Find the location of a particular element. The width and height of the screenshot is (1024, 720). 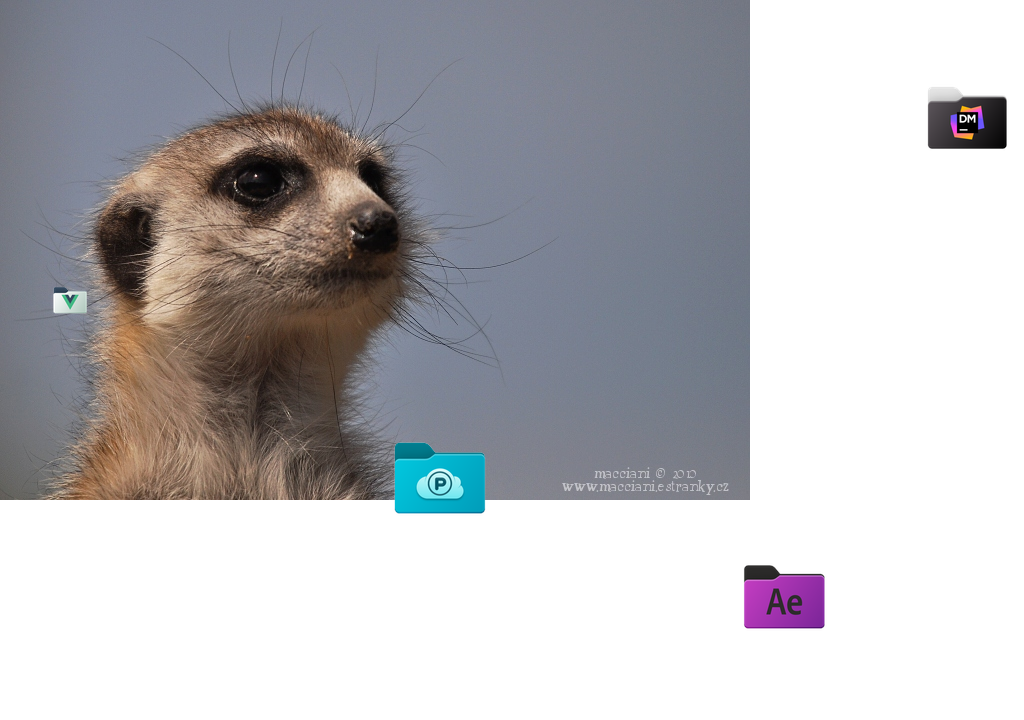

open JetBrains dotMemory project folder is located at coordinates (967, 120).